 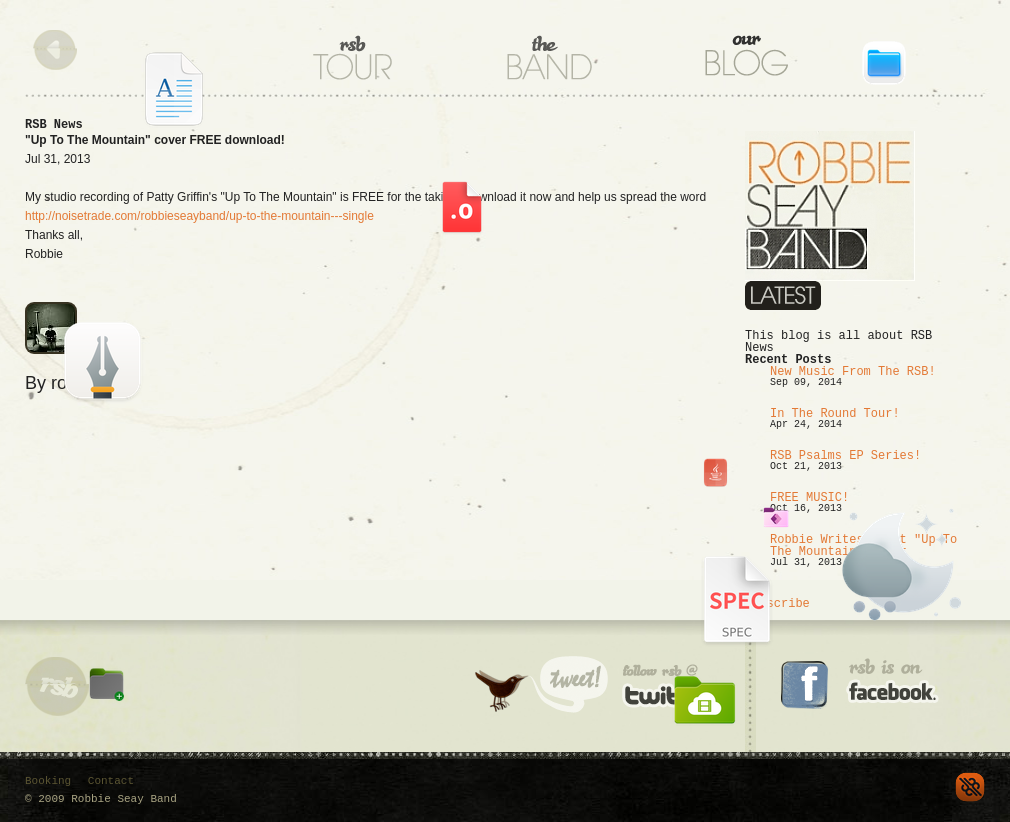 I want to click on indicates scattered snow conditions at night, so click(x=901, y=564).